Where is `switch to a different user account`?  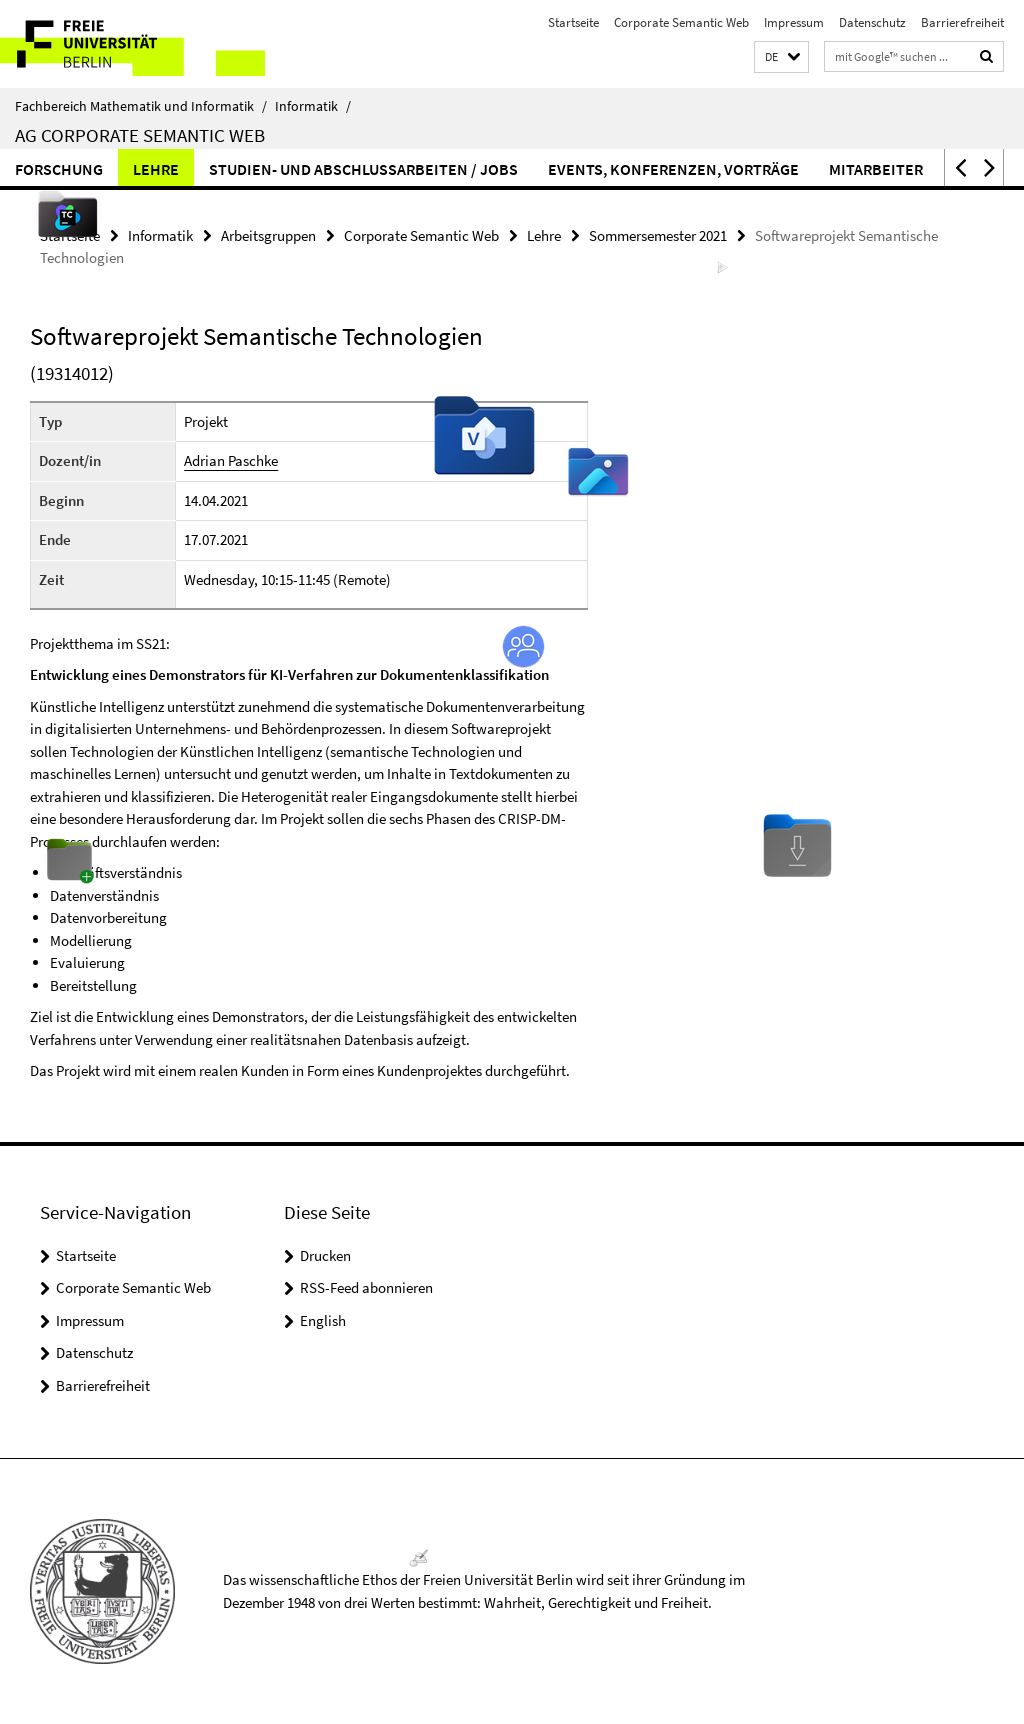
switch to a different user account is located at coordinates (523, 646).